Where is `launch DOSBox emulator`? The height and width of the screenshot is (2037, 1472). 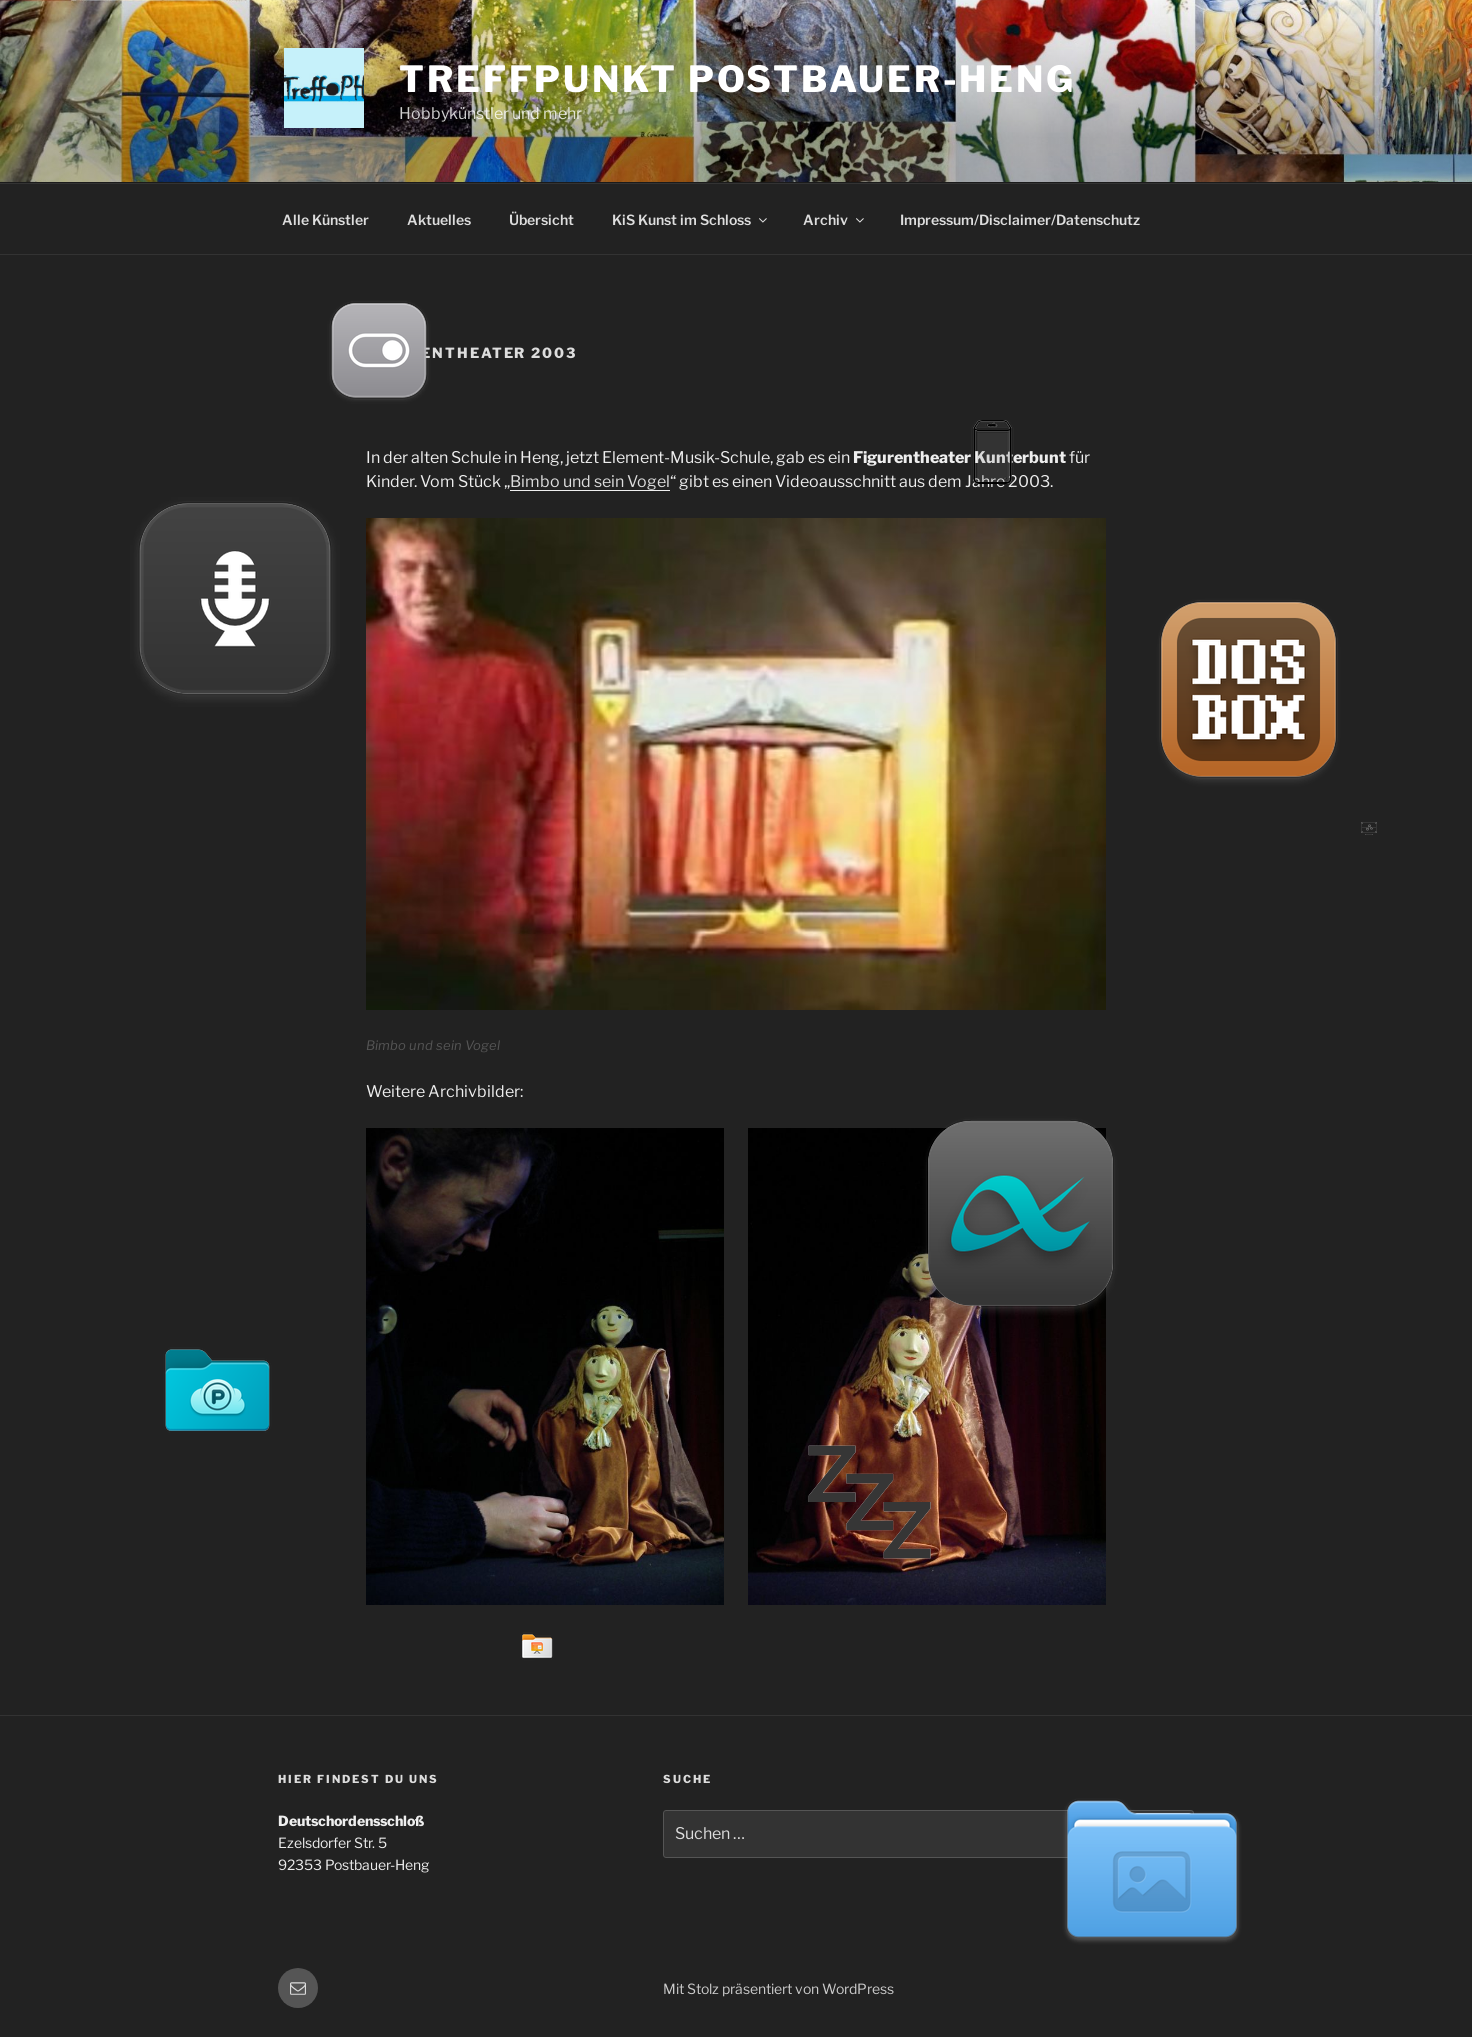 launch DOSBox emulator is located at coordinates (1248, 689).